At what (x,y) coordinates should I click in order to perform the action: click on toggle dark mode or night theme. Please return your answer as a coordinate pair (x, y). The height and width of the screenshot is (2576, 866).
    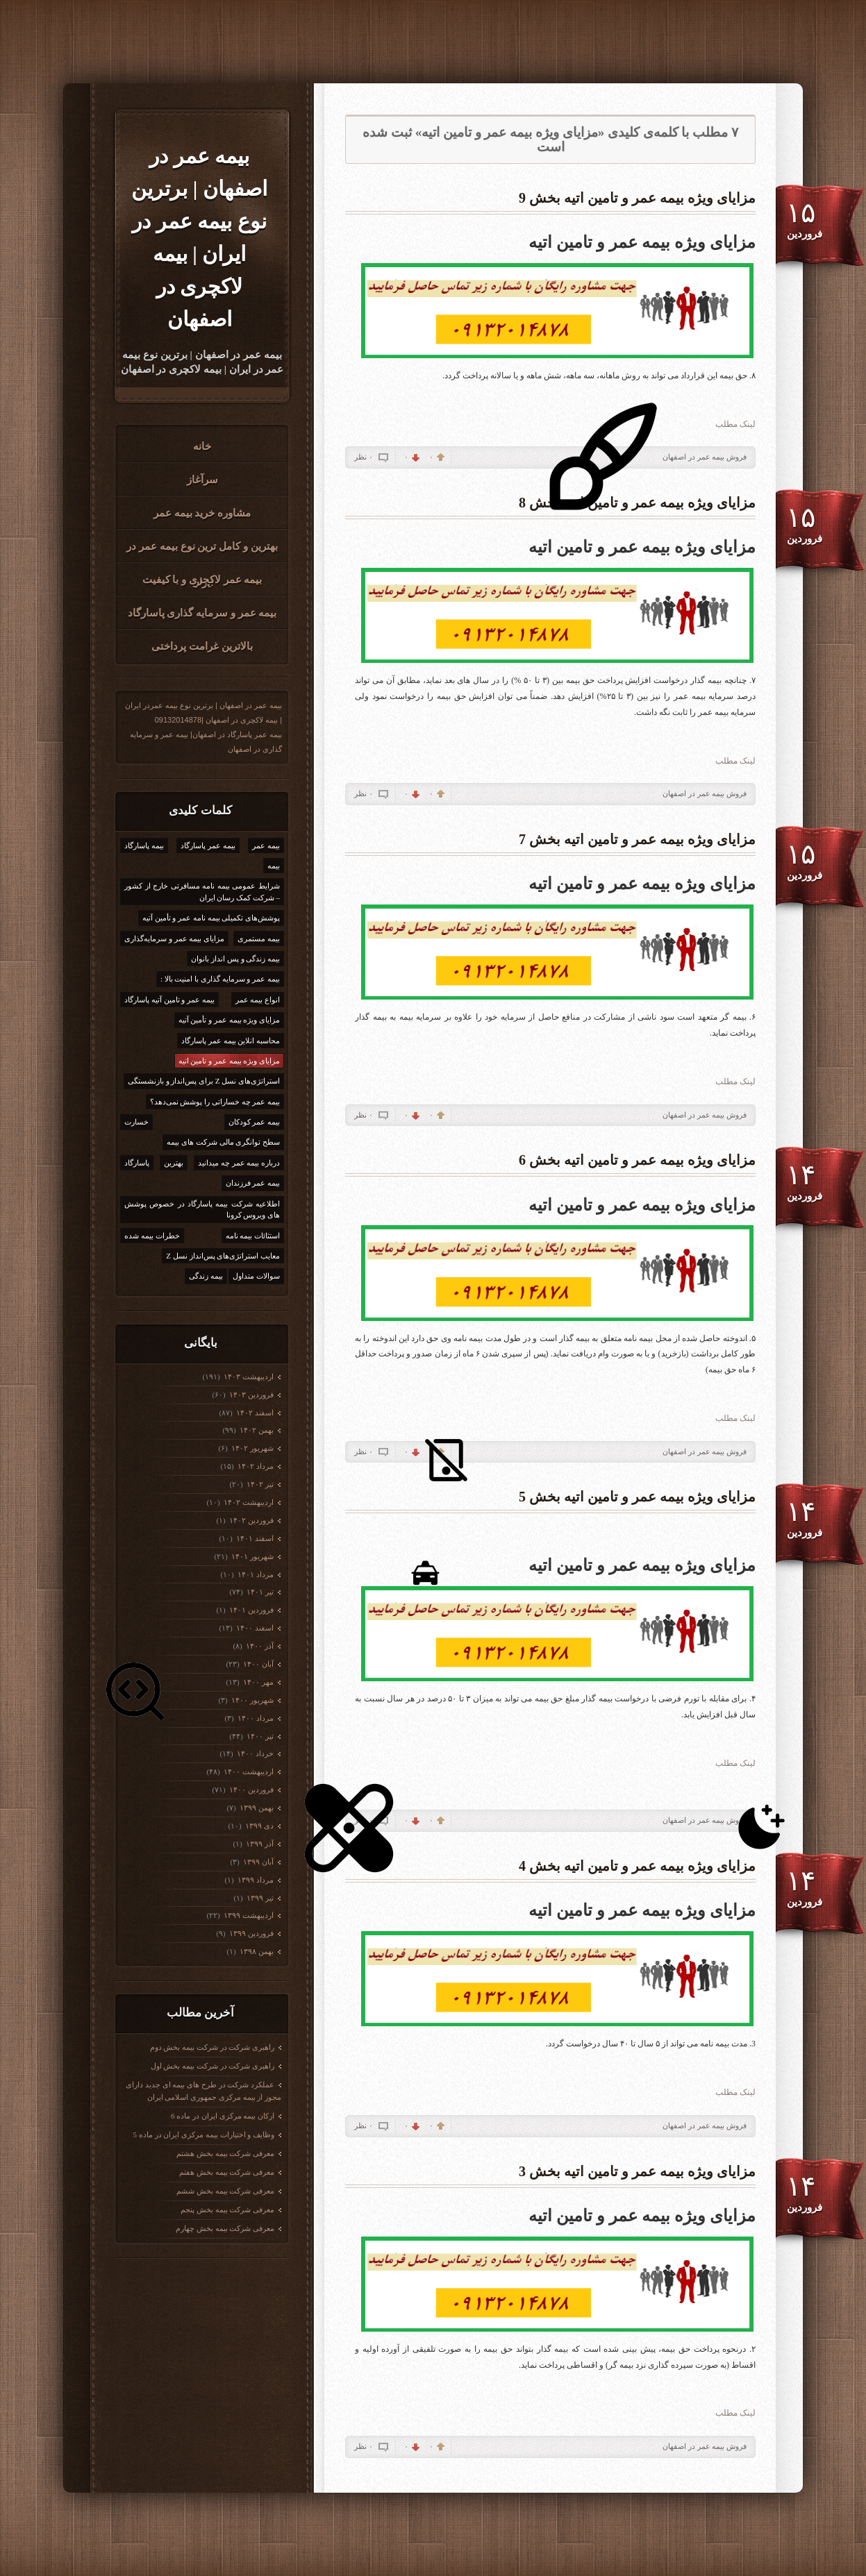
    Looking at the image, I should click on (760, 1828).